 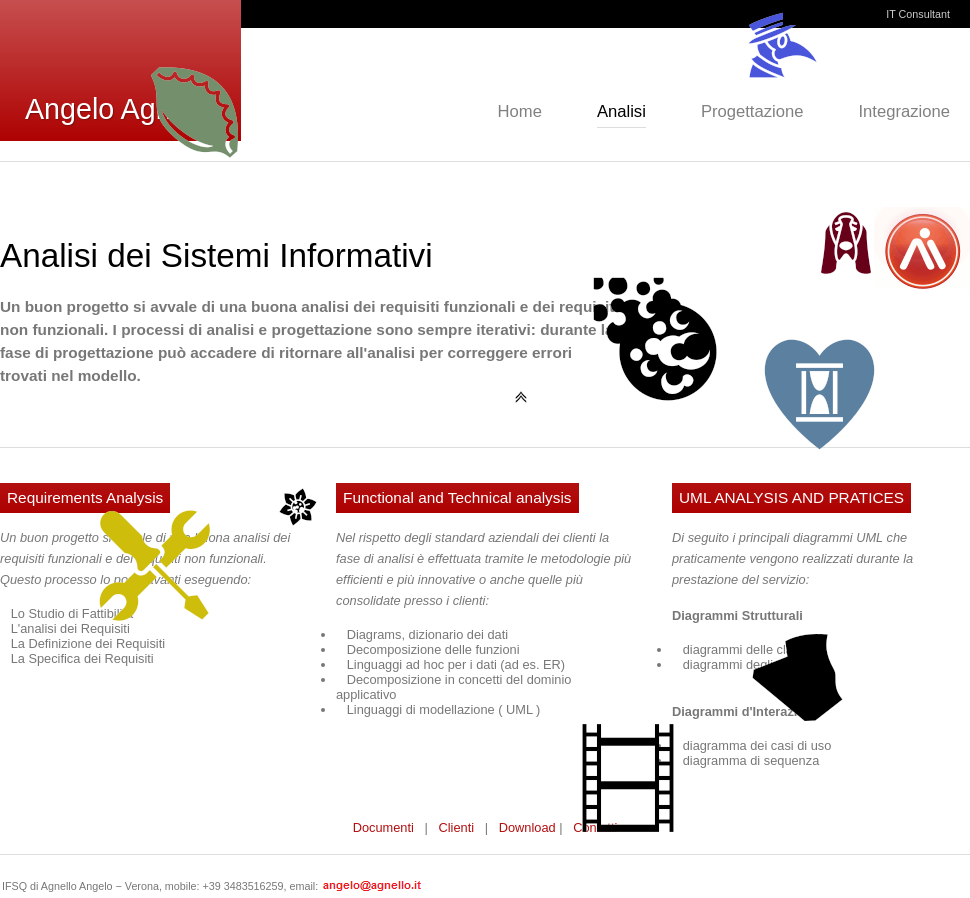 I want to click on indicates corporal military rank, so click(x=521, y=397).